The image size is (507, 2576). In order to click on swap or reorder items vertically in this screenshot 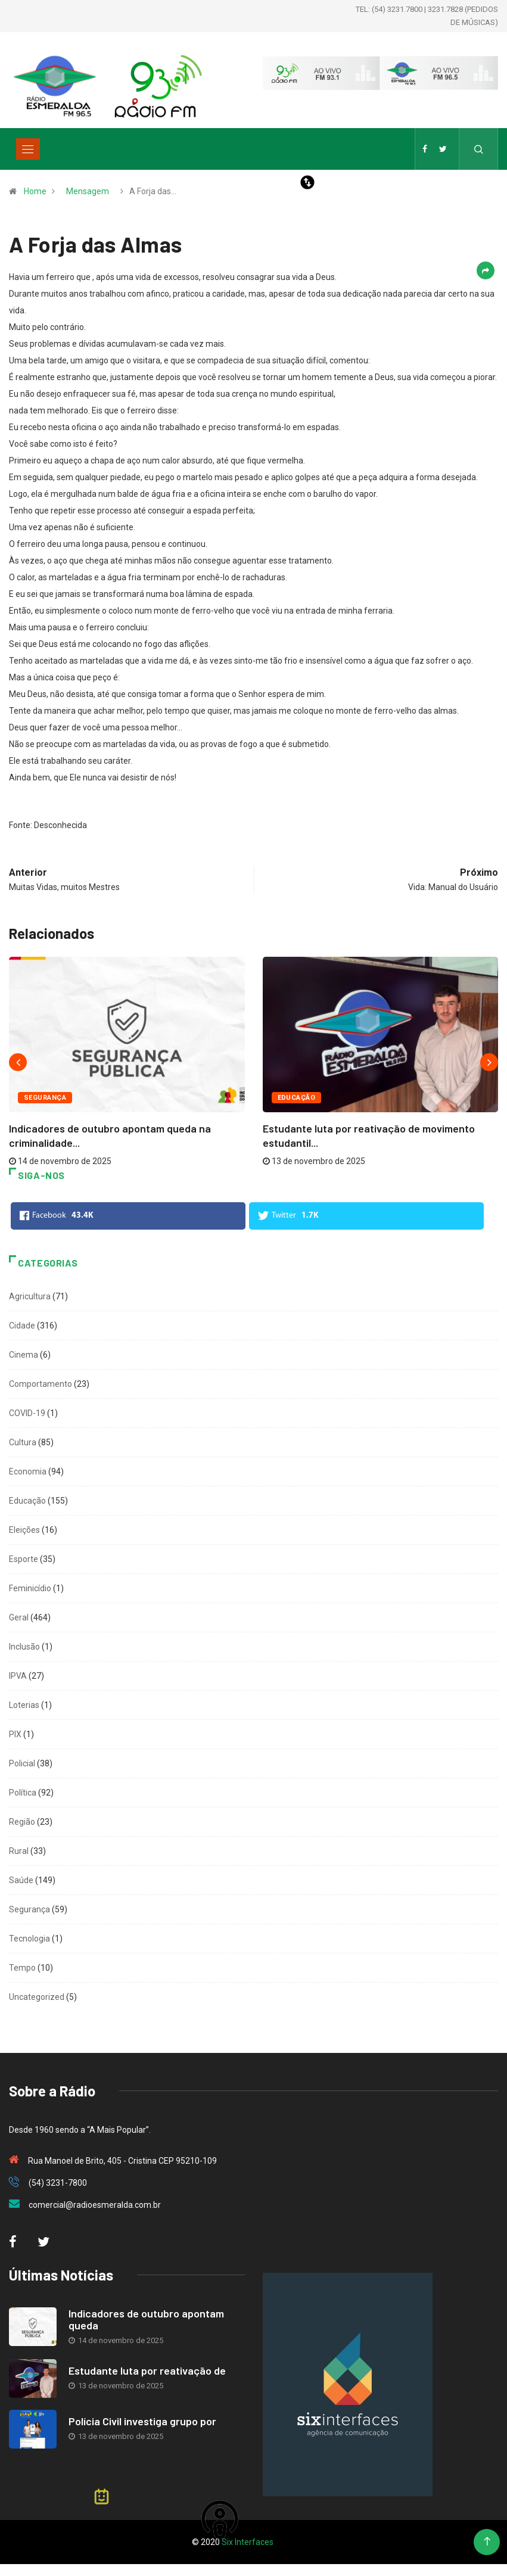, I will do `click(307, 182)`.